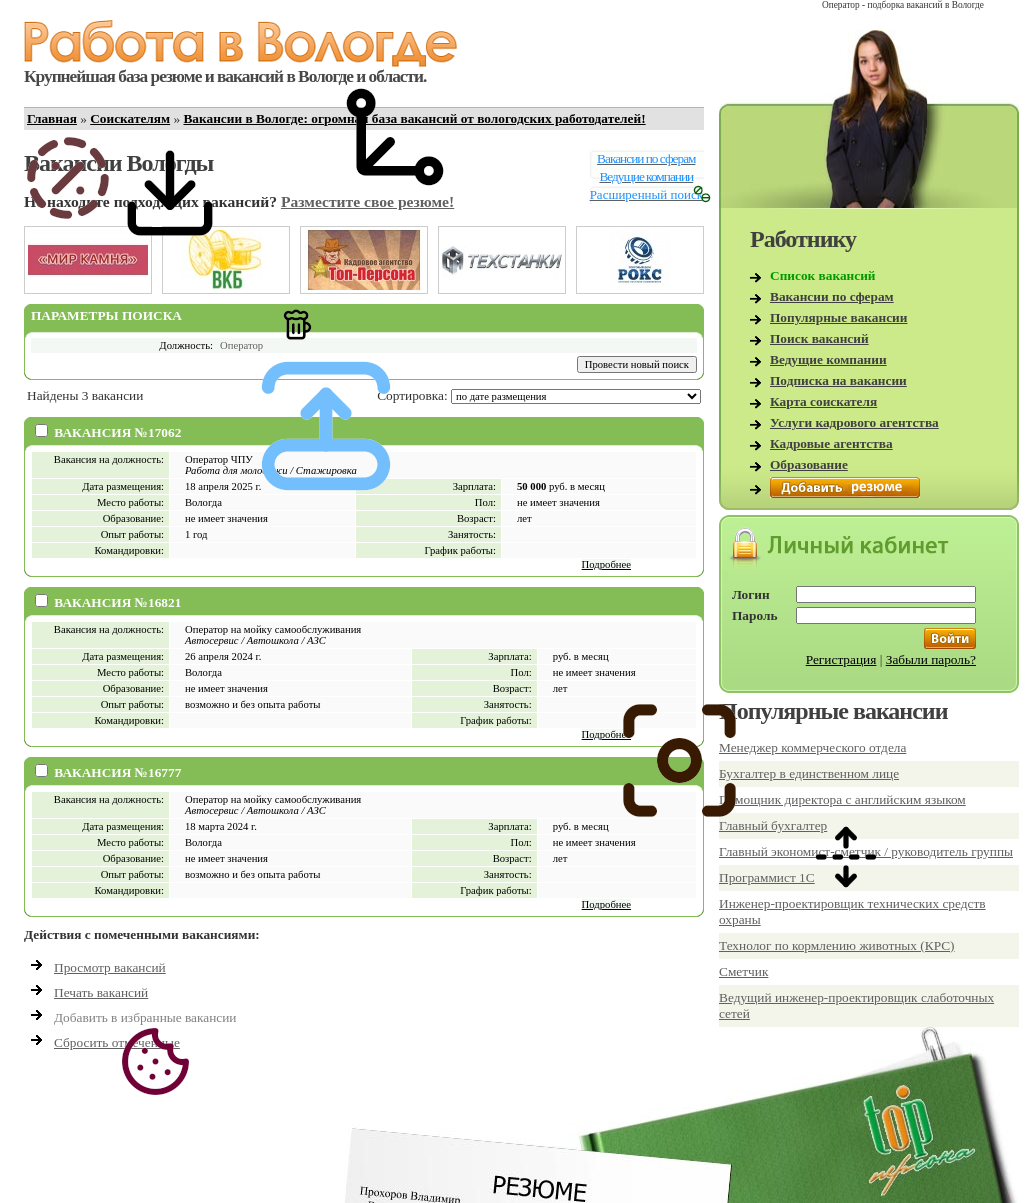  I want to click on view medication or prescription information, so click(702, 194).